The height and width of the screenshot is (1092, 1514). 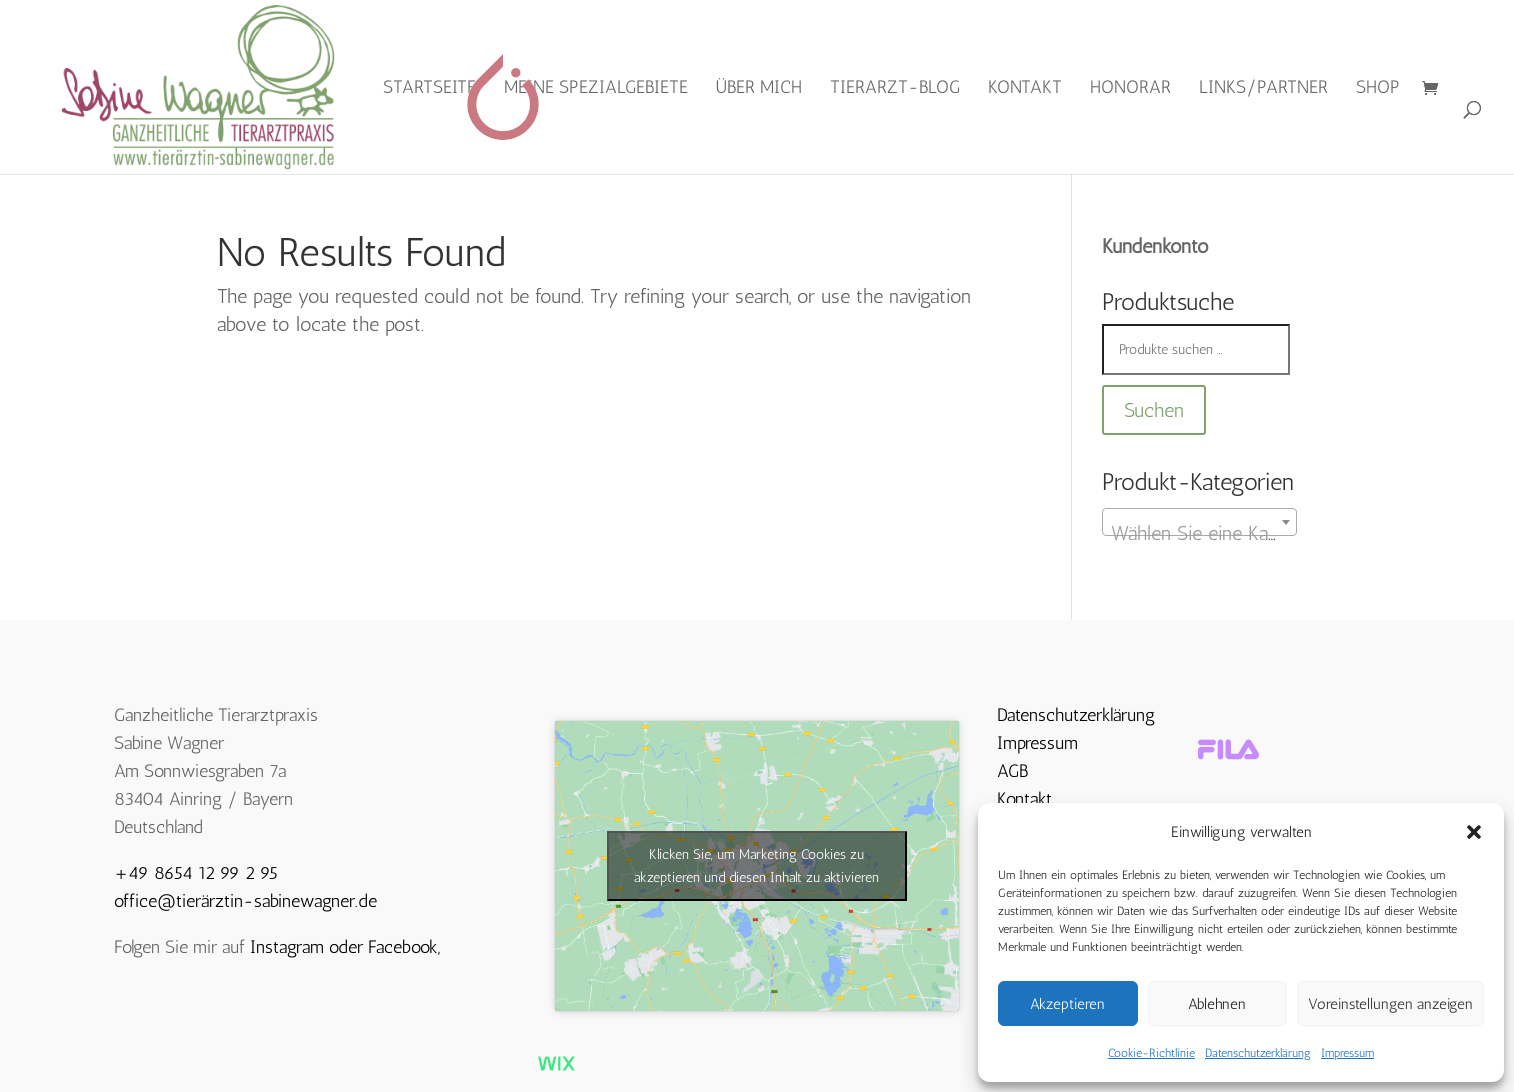 I want to click on wix website builder logo, so click(x=556, y=1063).